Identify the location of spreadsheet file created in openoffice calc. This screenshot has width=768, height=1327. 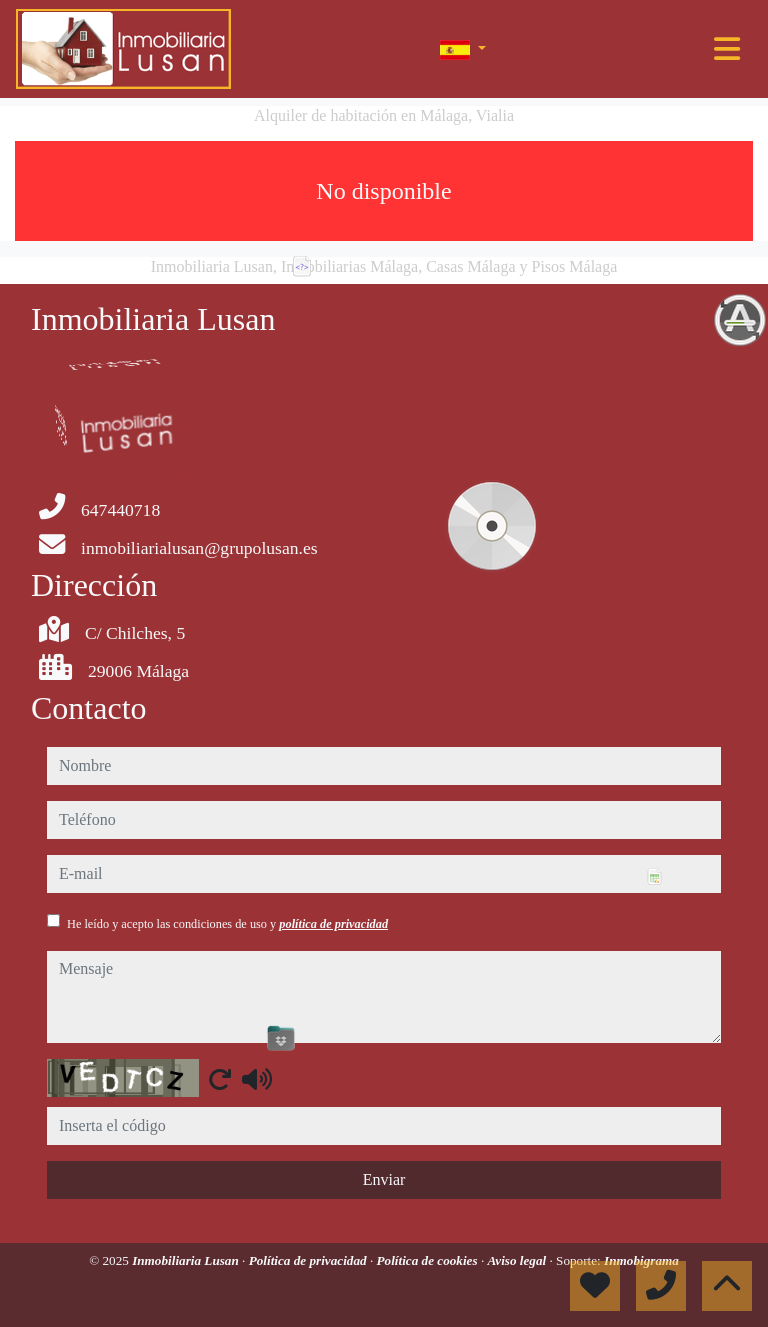
(654, 876).